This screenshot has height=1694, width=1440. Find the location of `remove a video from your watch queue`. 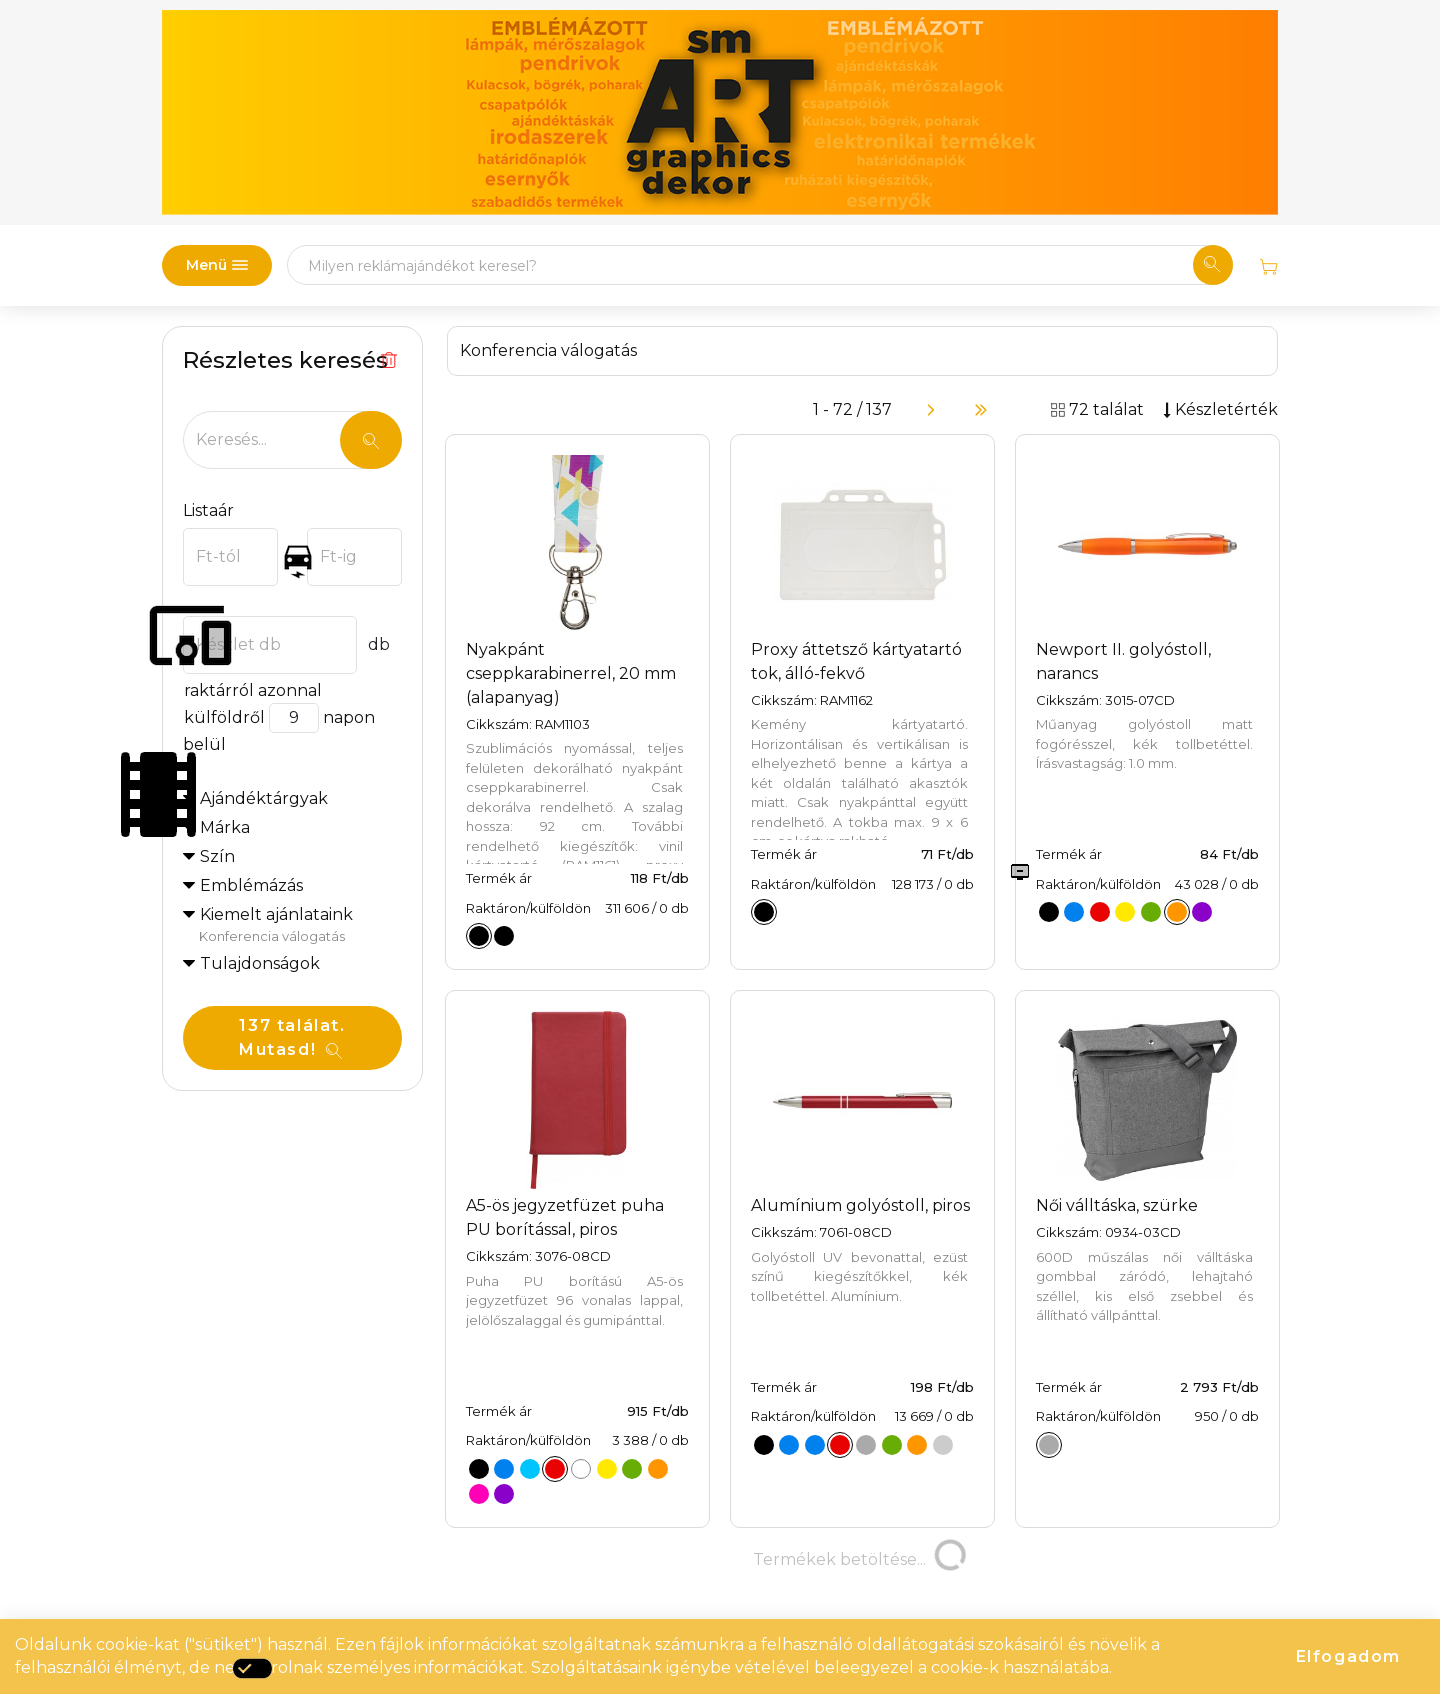

remove a video from your watch queue is located at coordinates (1020, 872).